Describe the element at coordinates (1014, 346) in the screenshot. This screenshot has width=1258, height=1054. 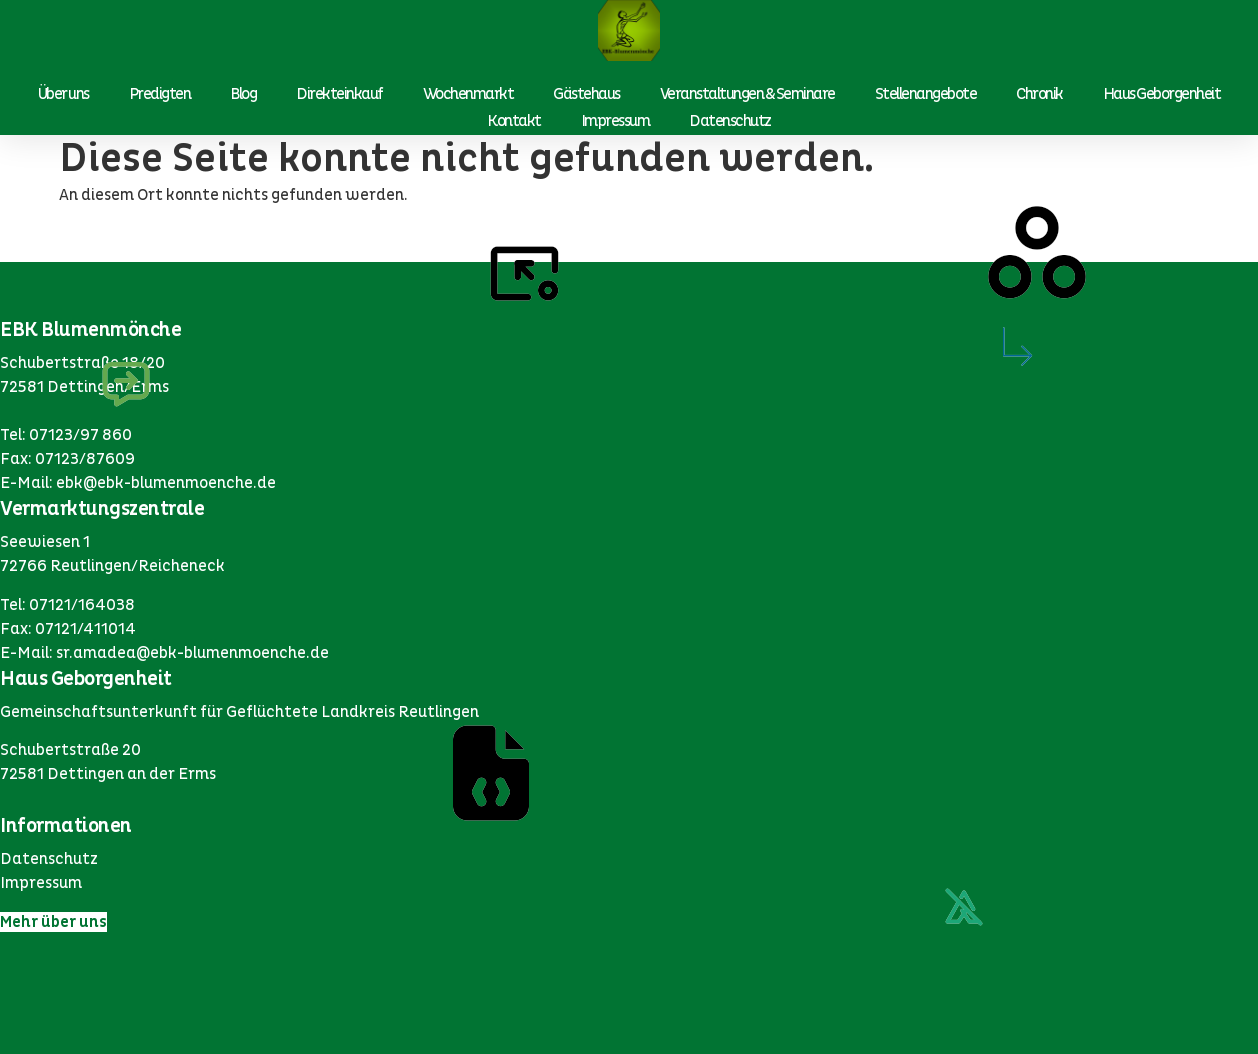
I see `move item down and to the right` at that location.